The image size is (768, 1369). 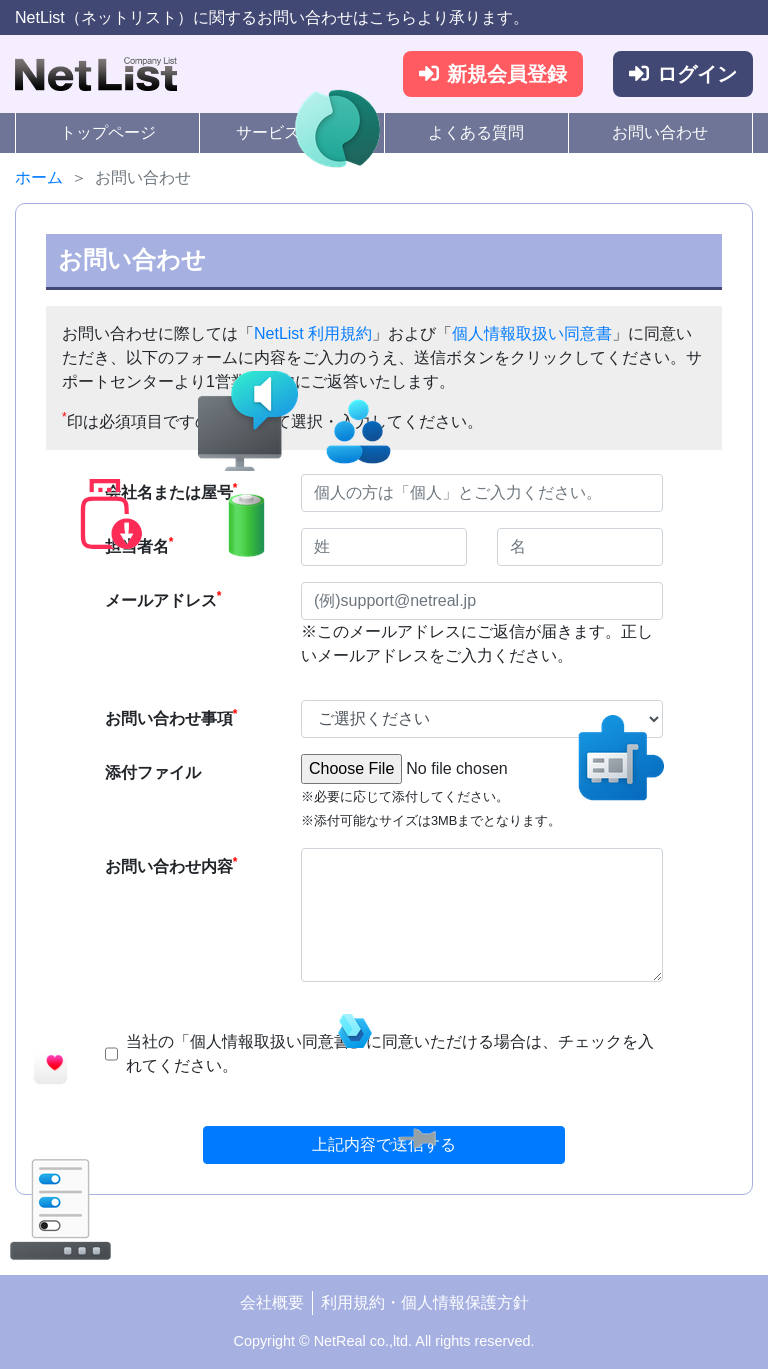 What do you see at coordinates (60, 1209) in the screenshot?
I see `access settings or preferences` at bounding box center [60, 1209].